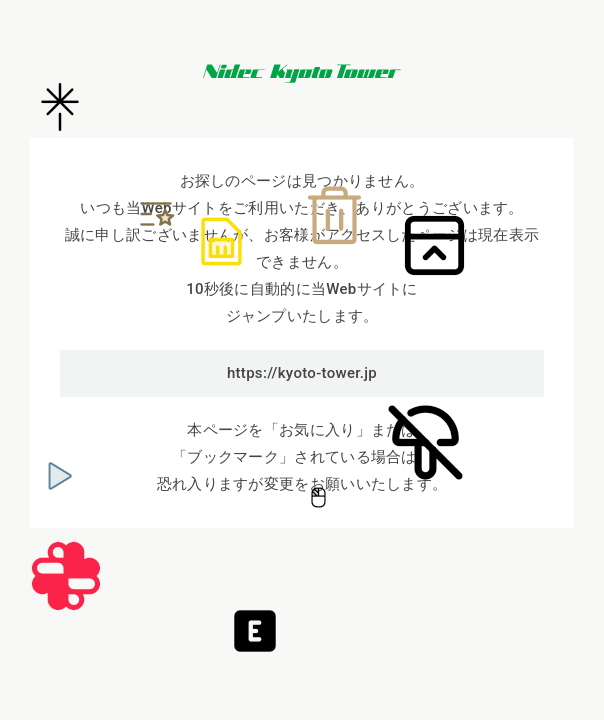 Image resolution: width=604 pixels, height=720 pixels. I want to click on open Slack messaging app, so click(66, 576).